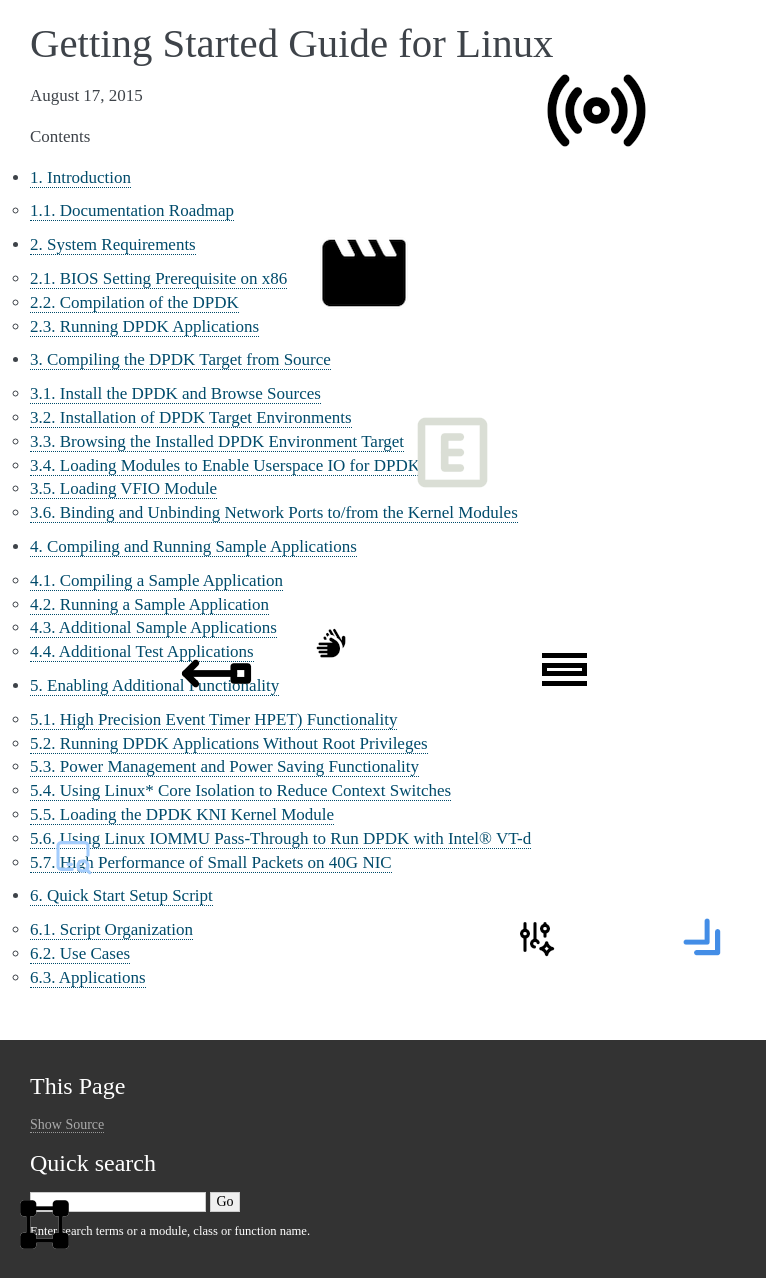  What do you see at coordinates (331, 643) in the screenshot?
I see `access sign language interpretation options` at bounding box center [331, 643].